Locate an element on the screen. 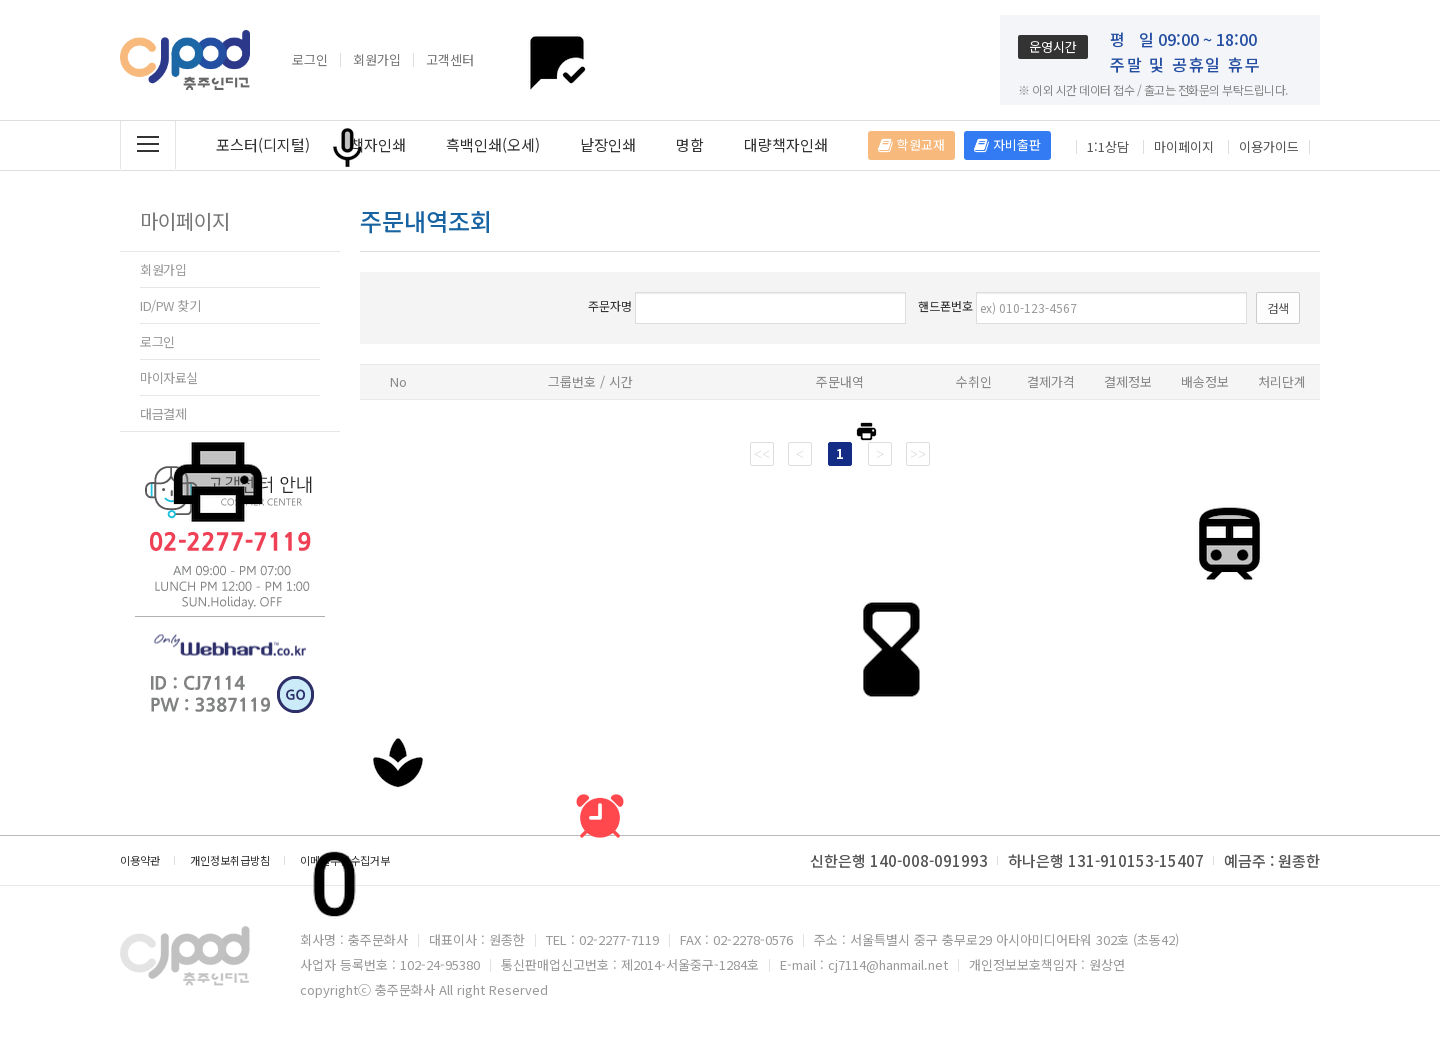 This screenshot has width=1440, height=1041. set exposure compensation to zero is located at coordinates (334, 886).